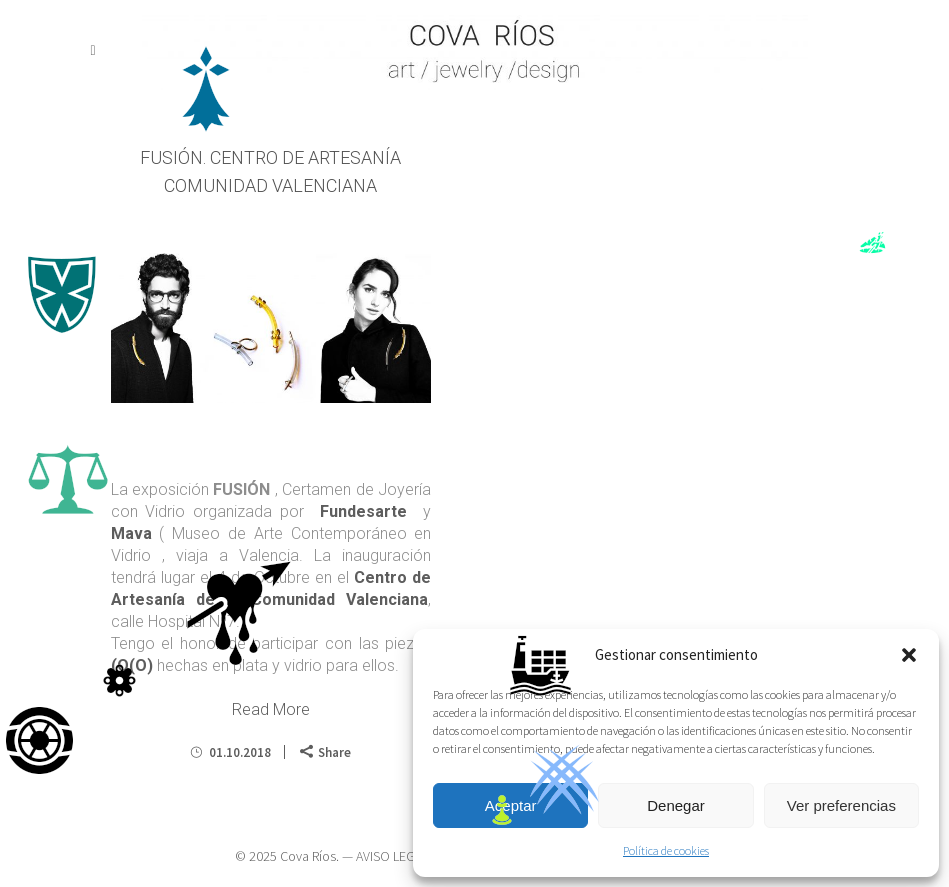 The width and height of the screenshot is (949, 887). What do you see at coordinates (206, 89) in the screenshot?
I see `heraldic ermine symbol used in coat of arms or crest designs` at bounding box center [206, 89].